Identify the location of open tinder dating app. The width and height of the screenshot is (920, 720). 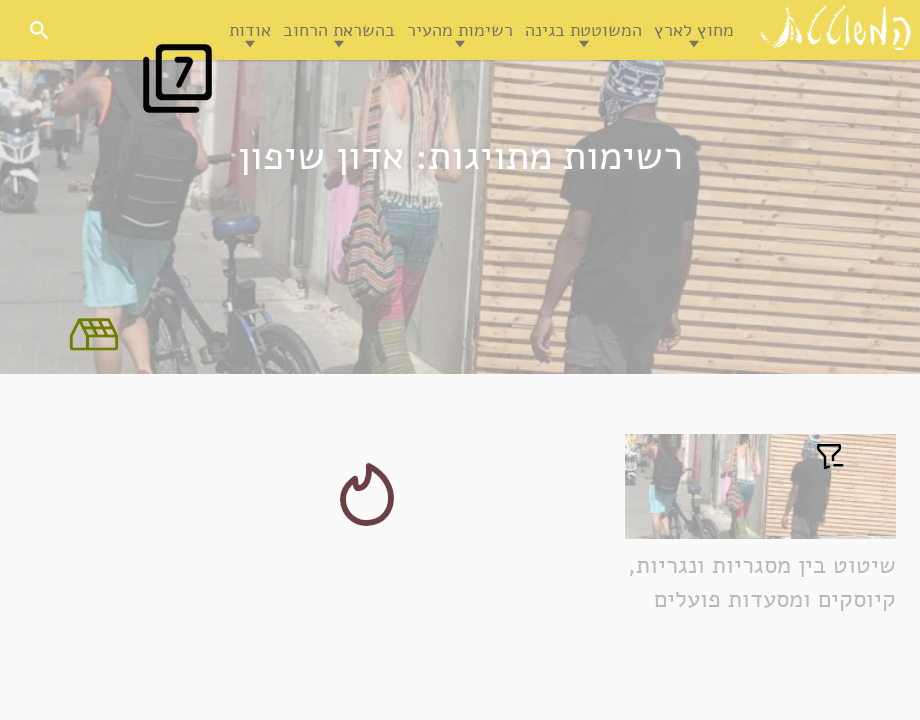
(367, 496).